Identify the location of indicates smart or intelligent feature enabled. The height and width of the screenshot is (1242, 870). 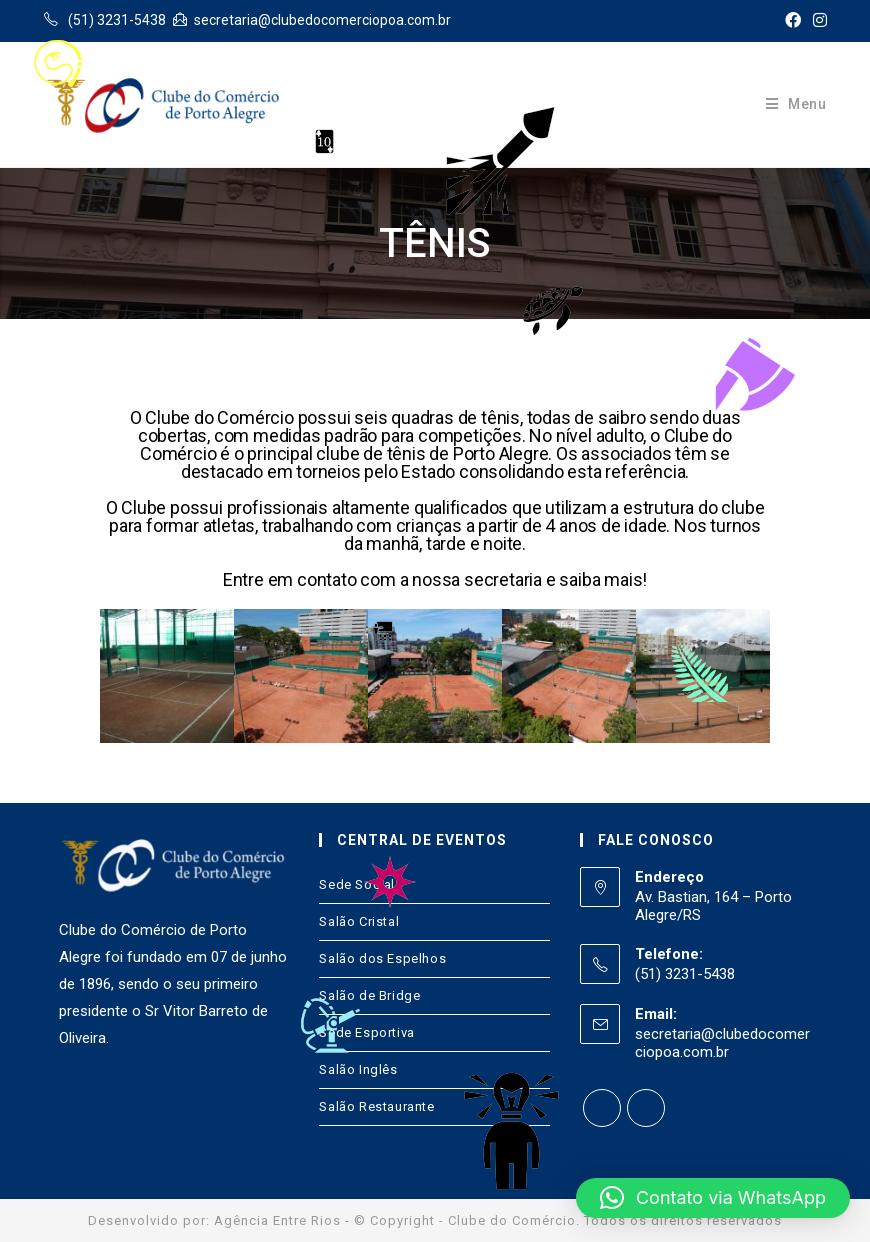
(511, 1130).